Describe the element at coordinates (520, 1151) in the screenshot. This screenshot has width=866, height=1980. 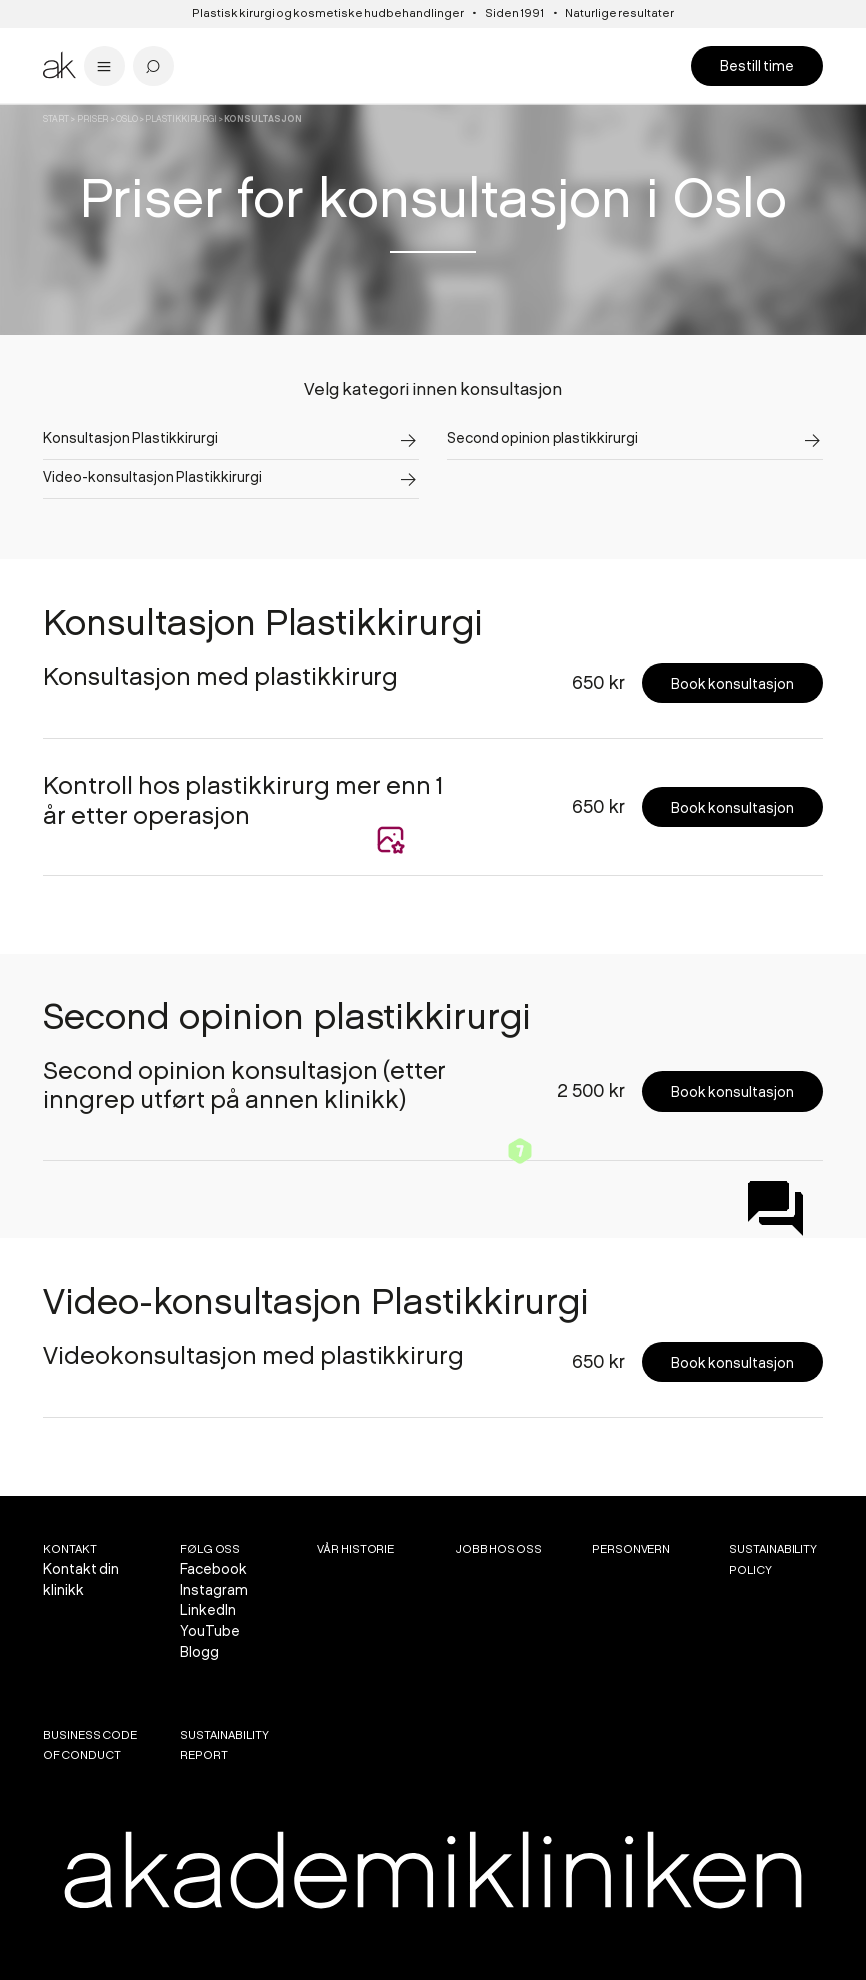
I see `indicates step 7 in a multi-step process` at that location.